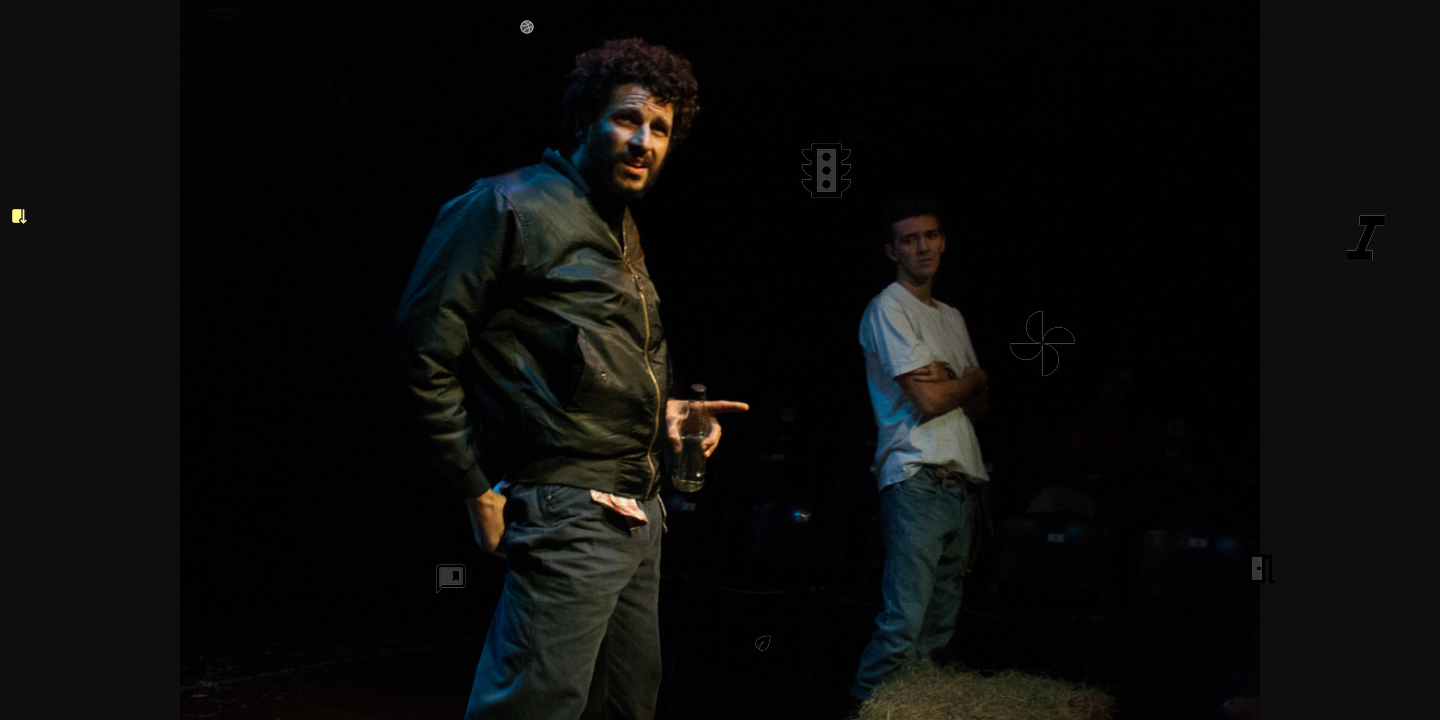  I want to click on access toys or games section, so click(1042, 343).